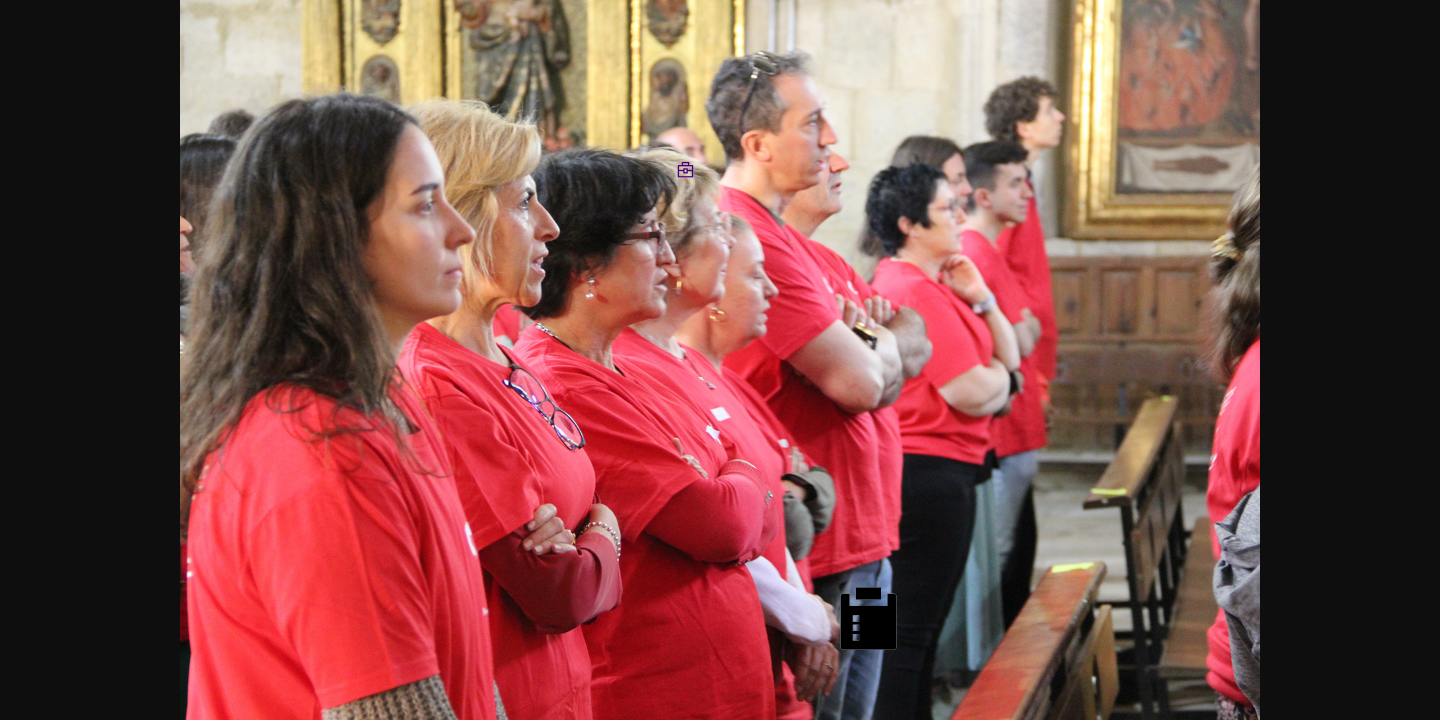 This screenshot has width=1440, height=720. I want to click on access work or business documents, so click(685, 170).